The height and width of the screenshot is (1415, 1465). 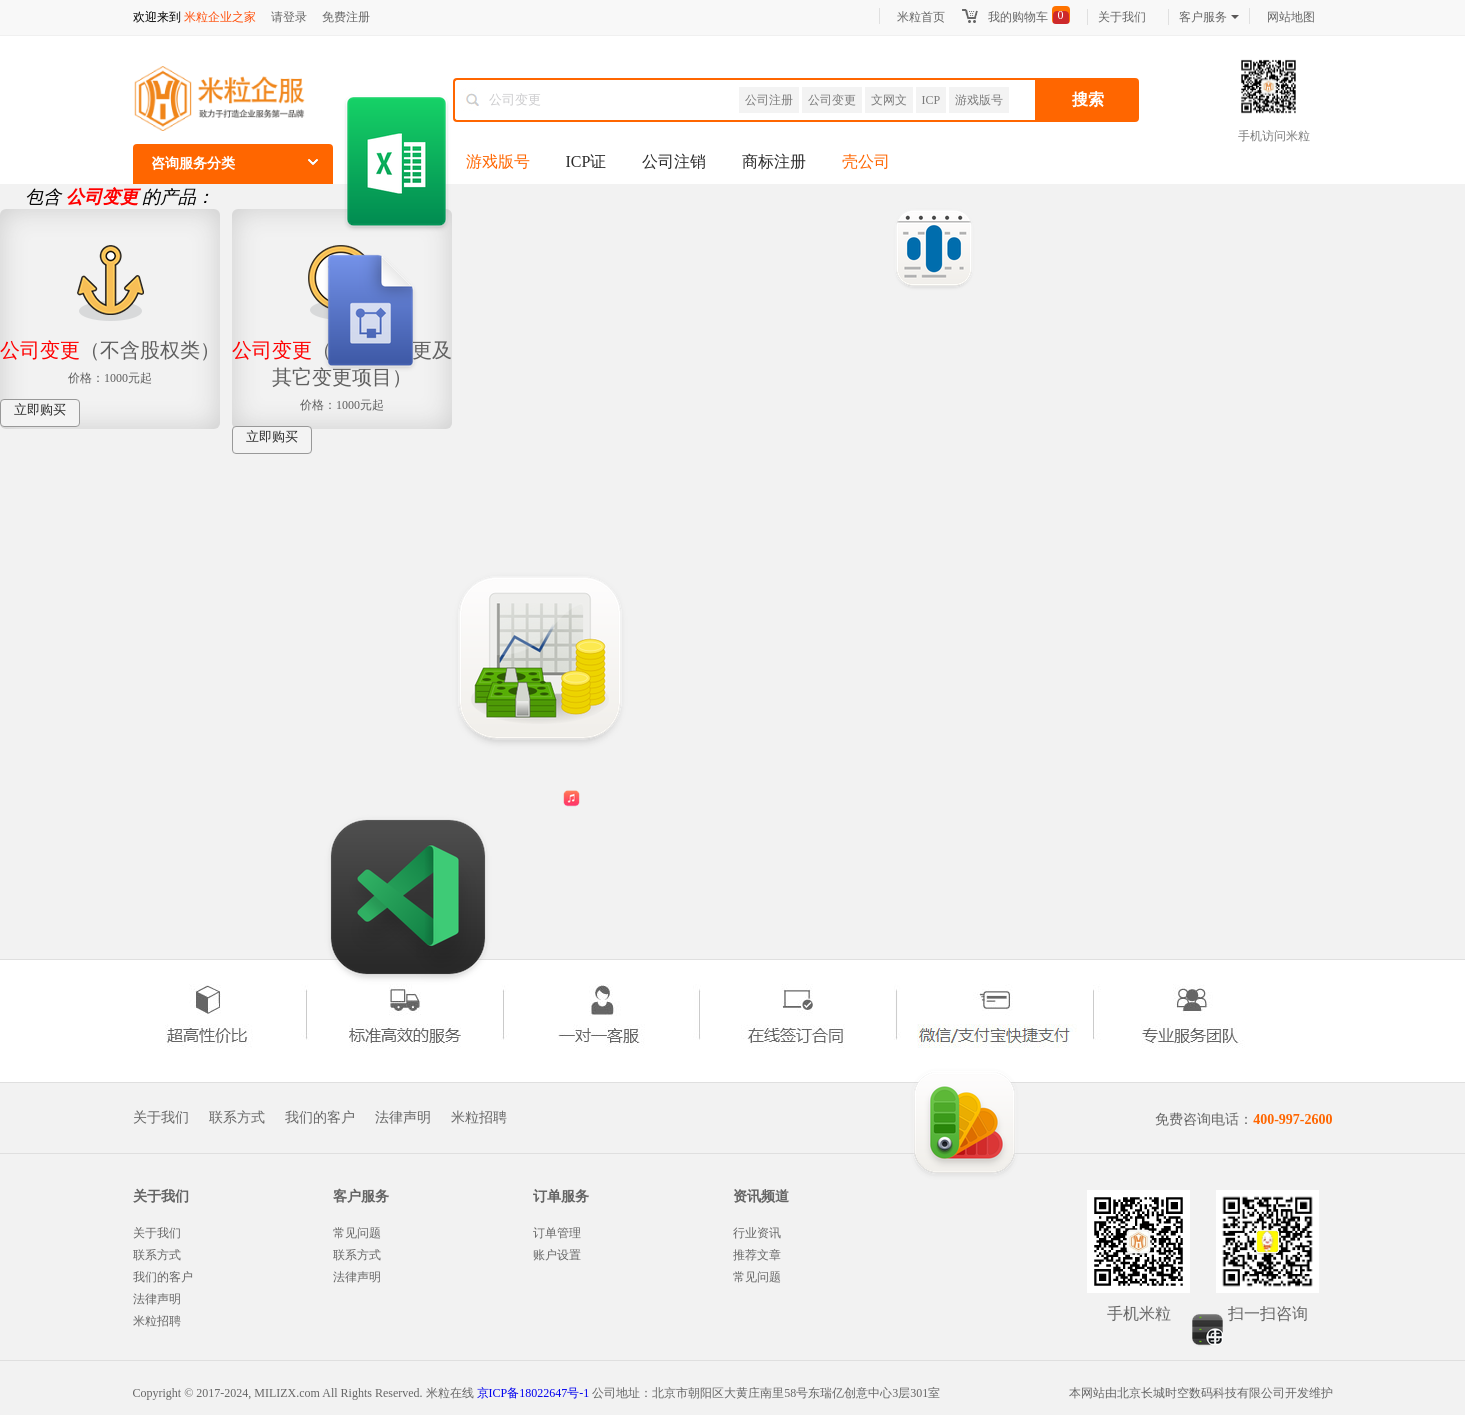 I want to click on configure windows network sharing settings, so click(x=1207, y=1329).